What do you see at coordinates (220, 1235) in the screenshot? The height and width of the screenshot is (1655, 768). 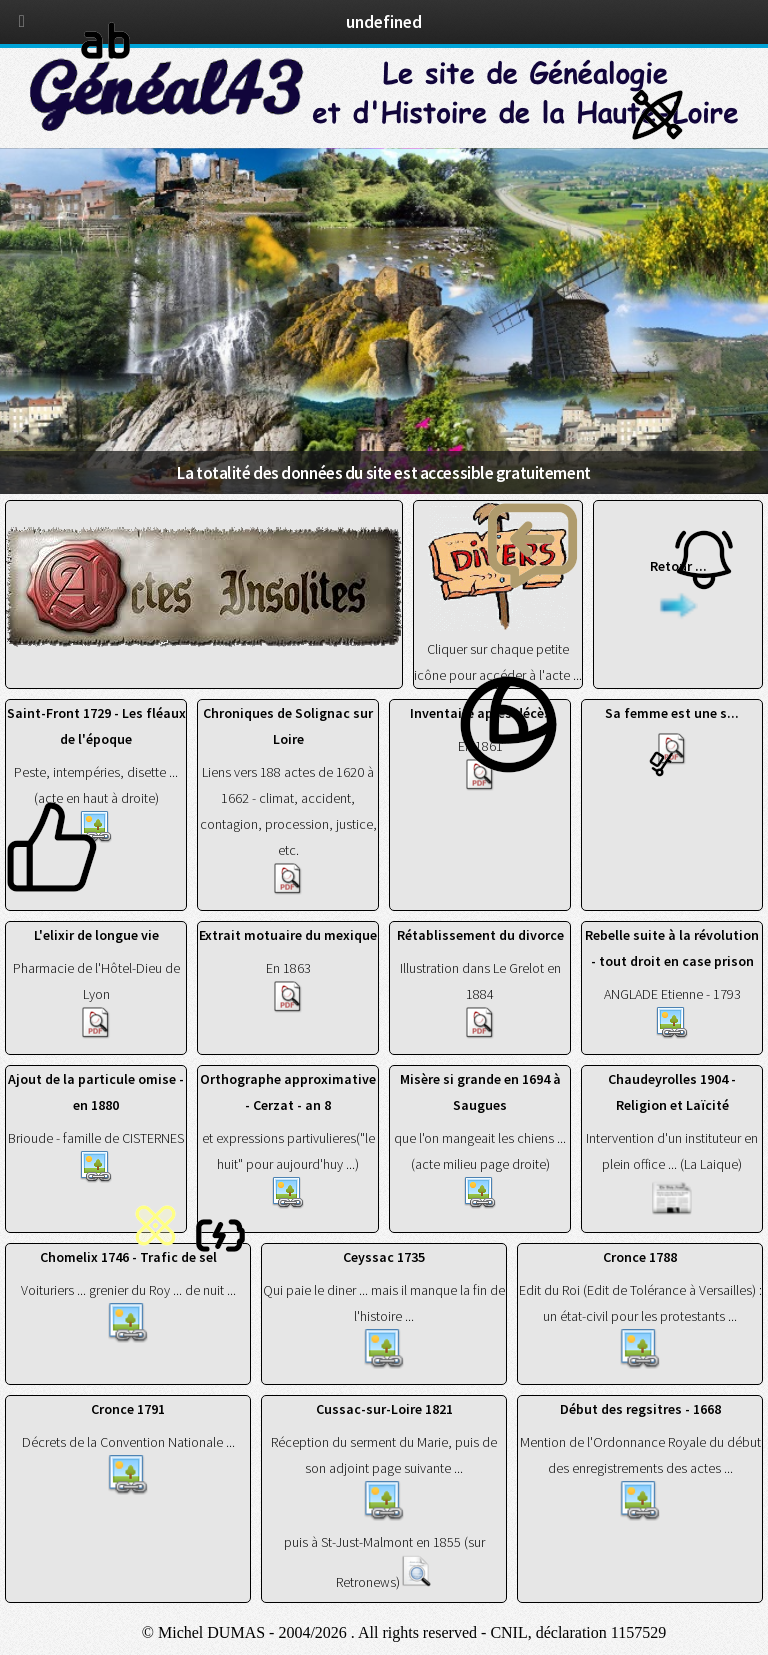 I see `indicates device is currently charging` at bounding box center [220, 1235].